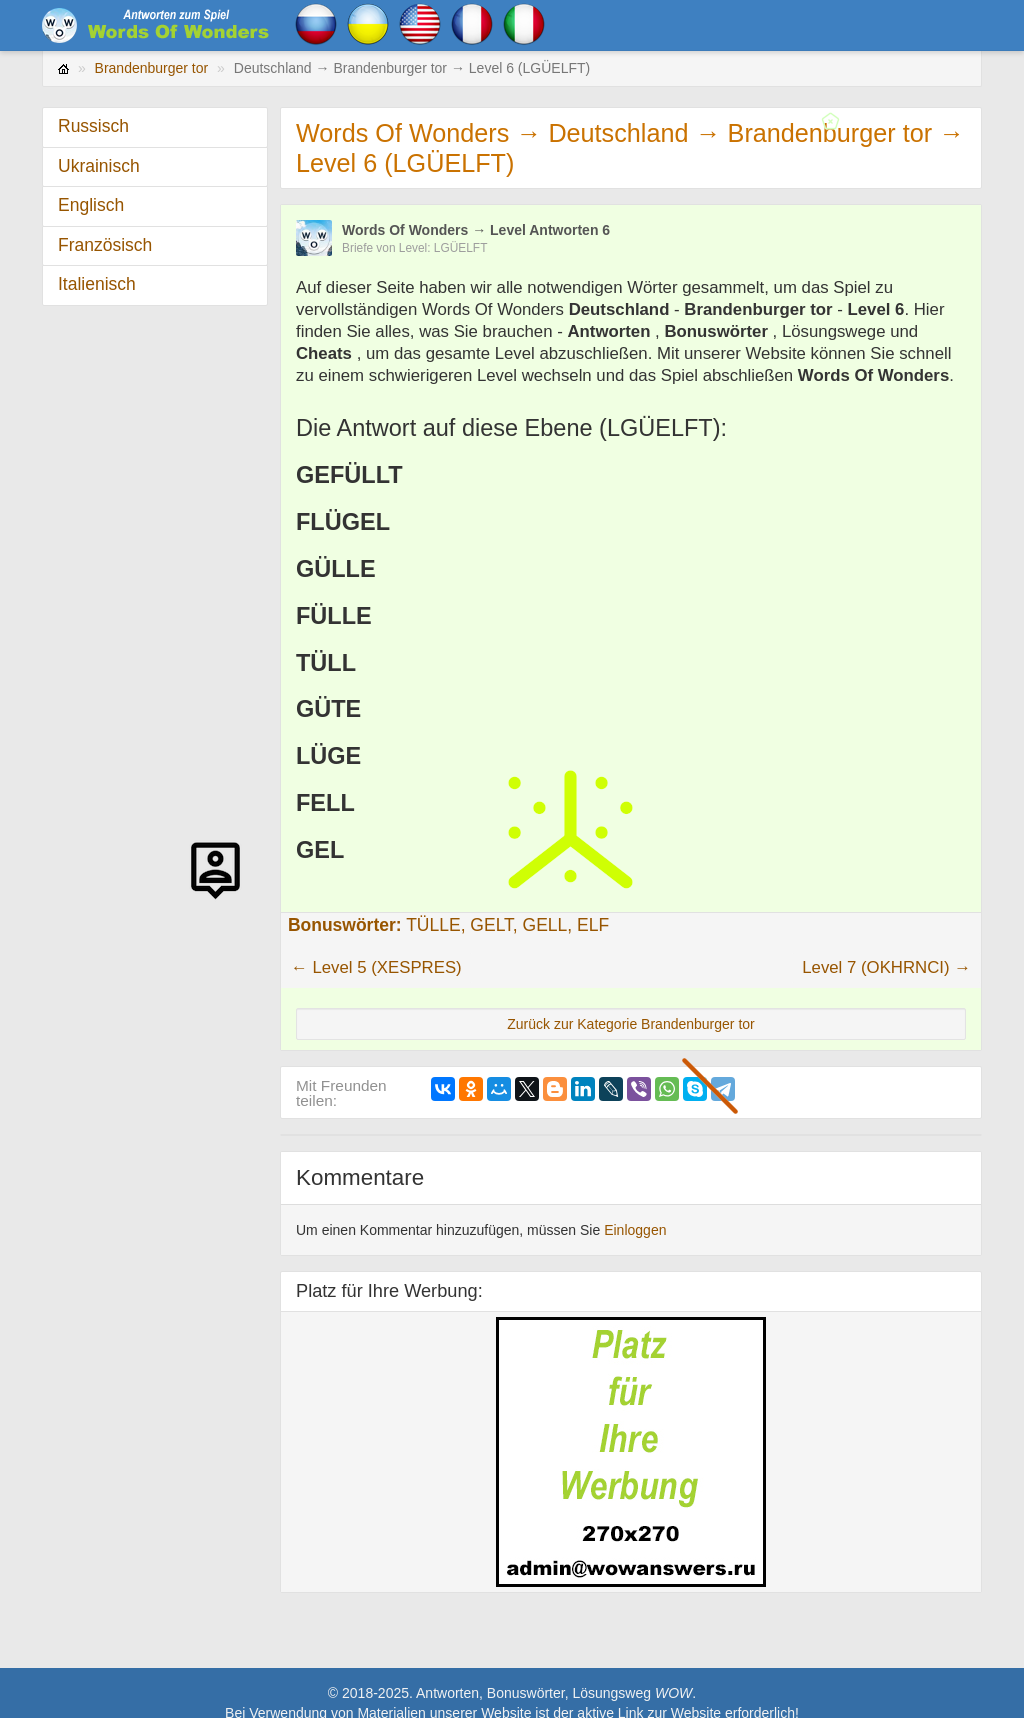  What do you see at coordinates (215, 869) in the screenshot?
I see `view a person's location on the map` at bounding box center [215, 869].